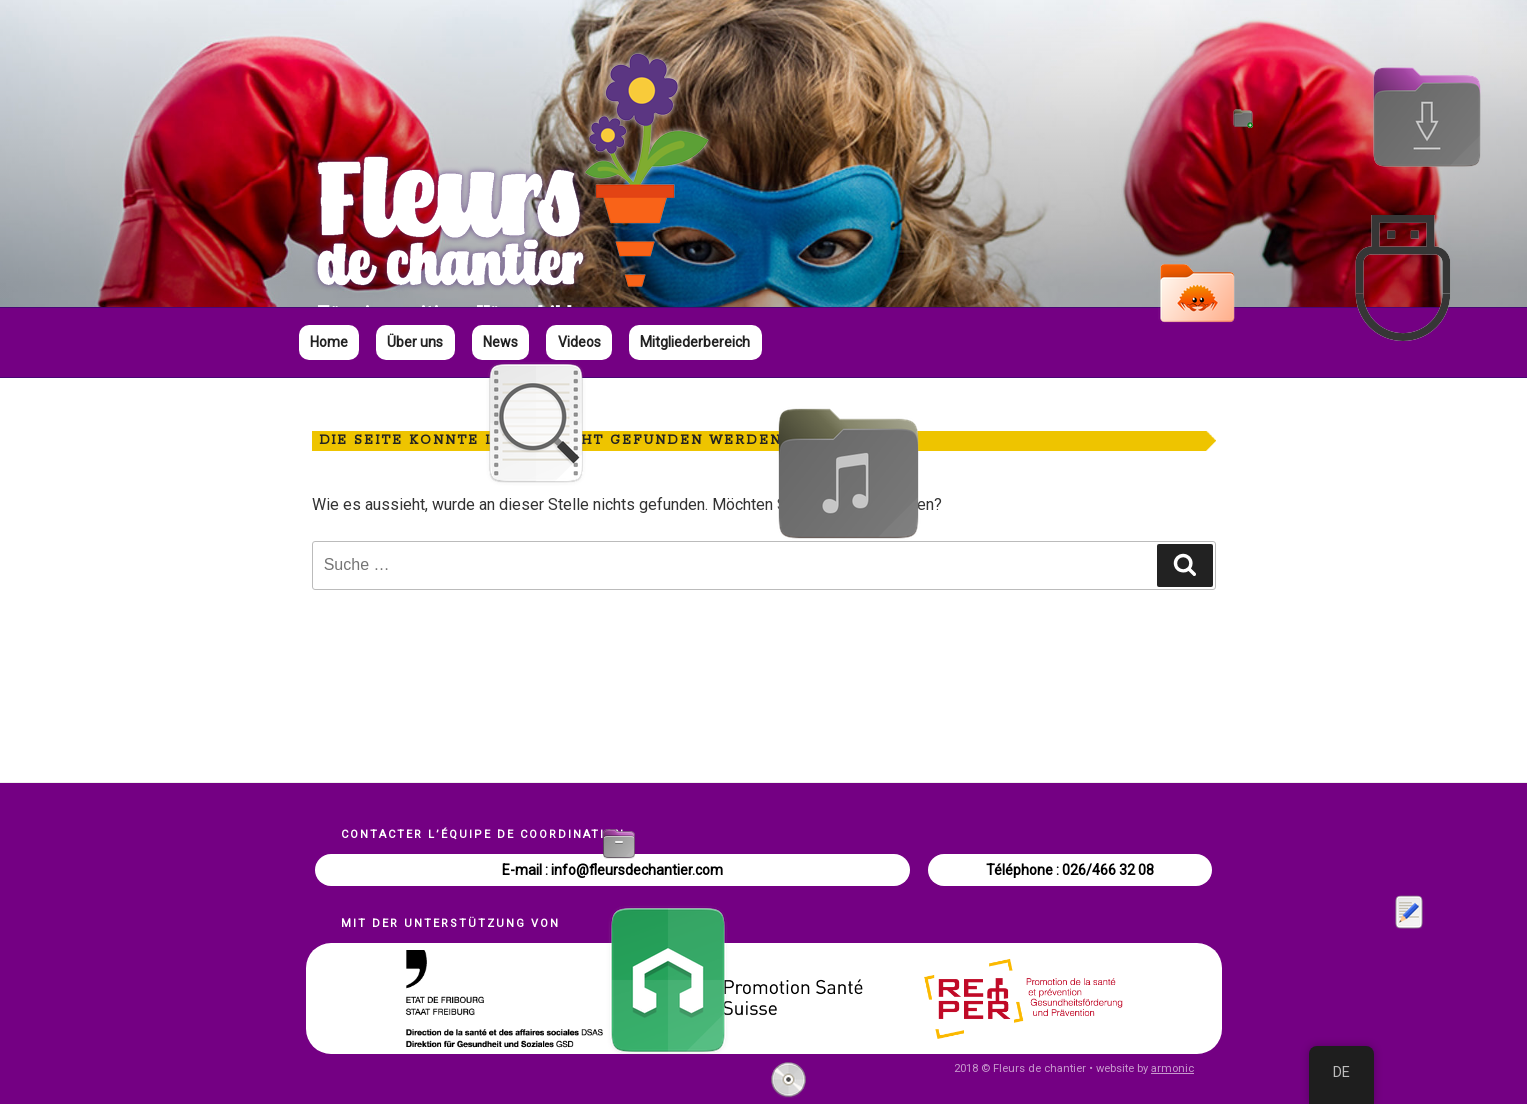 This screenshot has width=1527, height=1104. I want to click on indicates a CD or optical disc drive, so click(788, 1079).